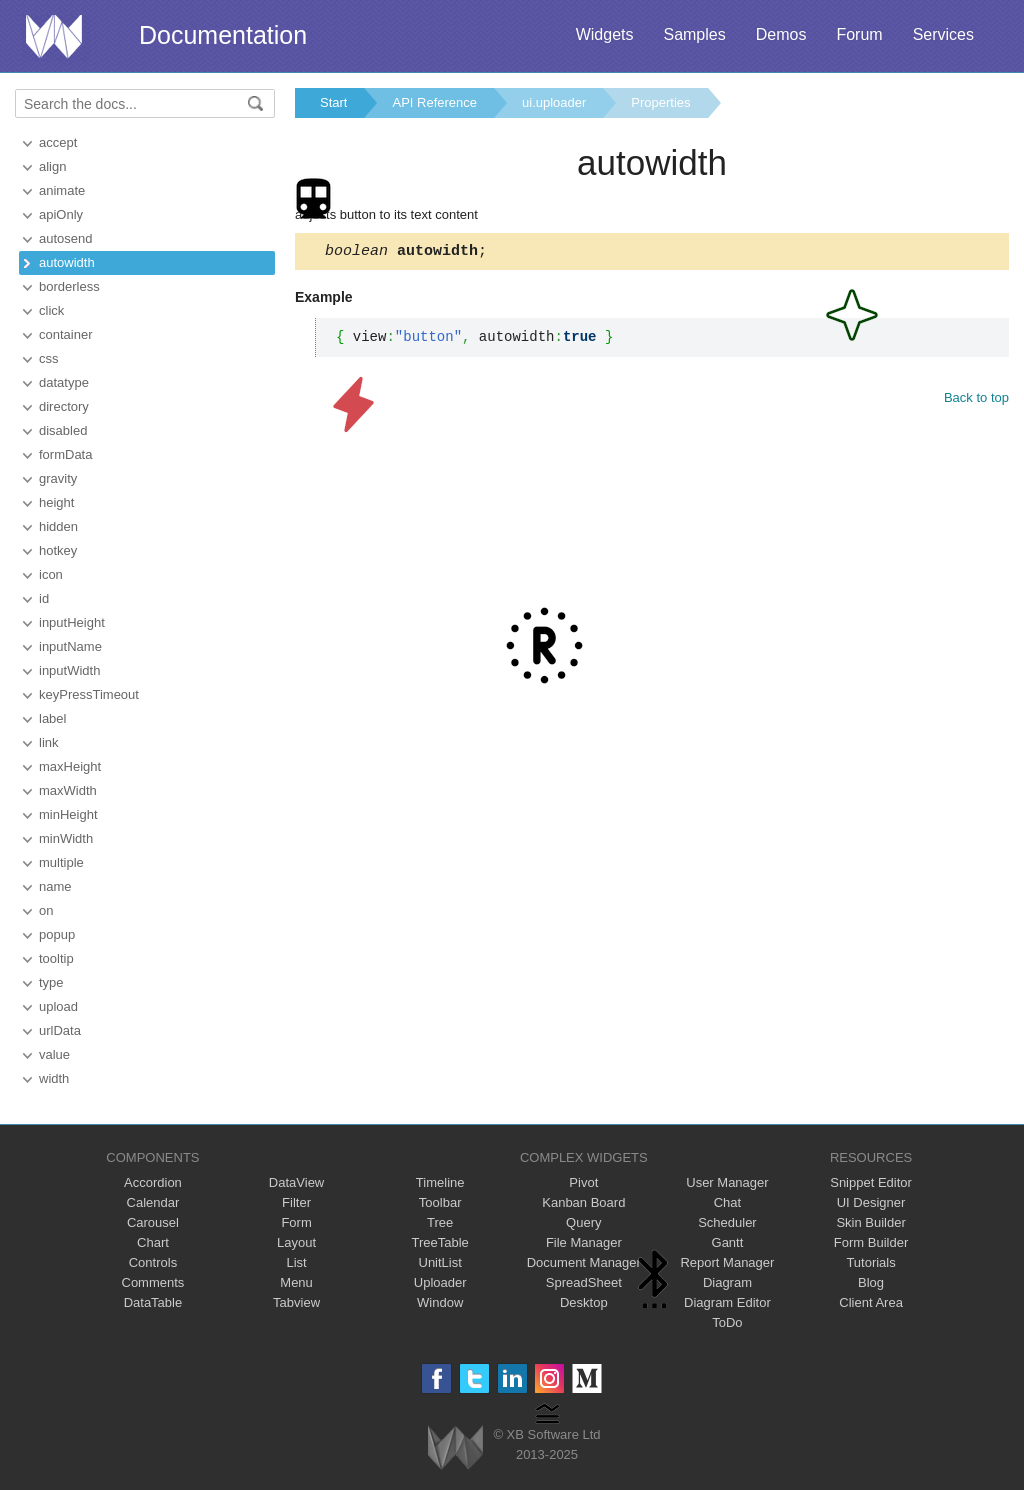 The width and height of the screenshot is (1024, 1490). I want to click on indicates fast or instant action, so click(353, 404).